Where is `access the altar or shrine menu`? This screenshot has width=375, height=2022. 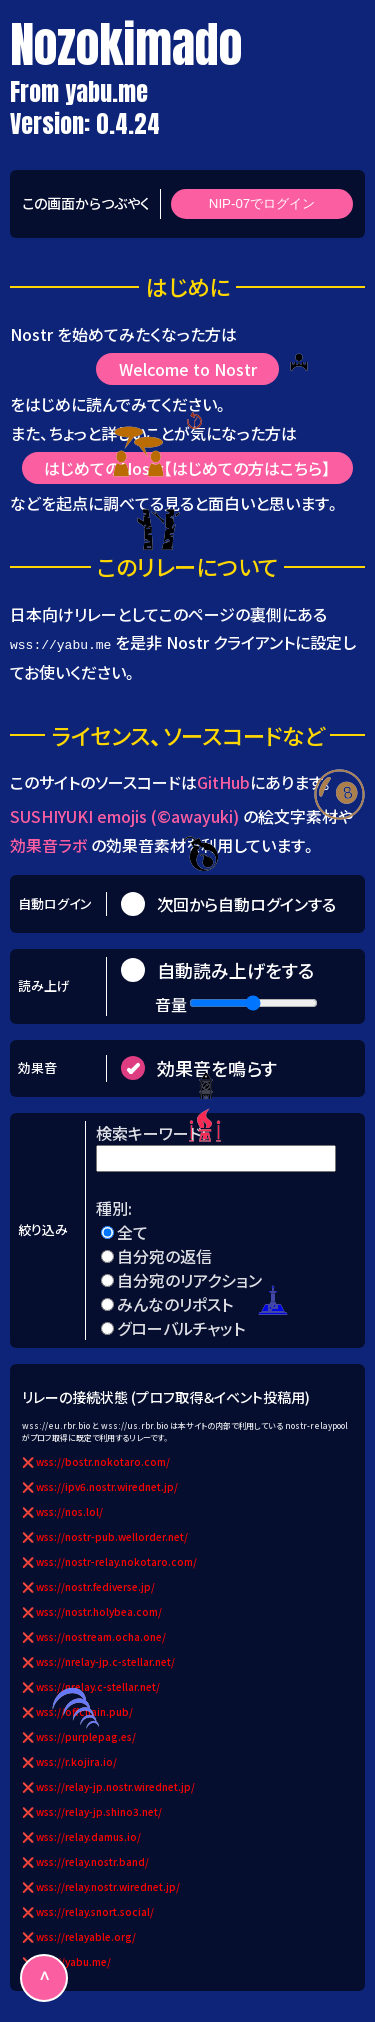 access the altar or shrine menu is located at coordinates (273, 1300).